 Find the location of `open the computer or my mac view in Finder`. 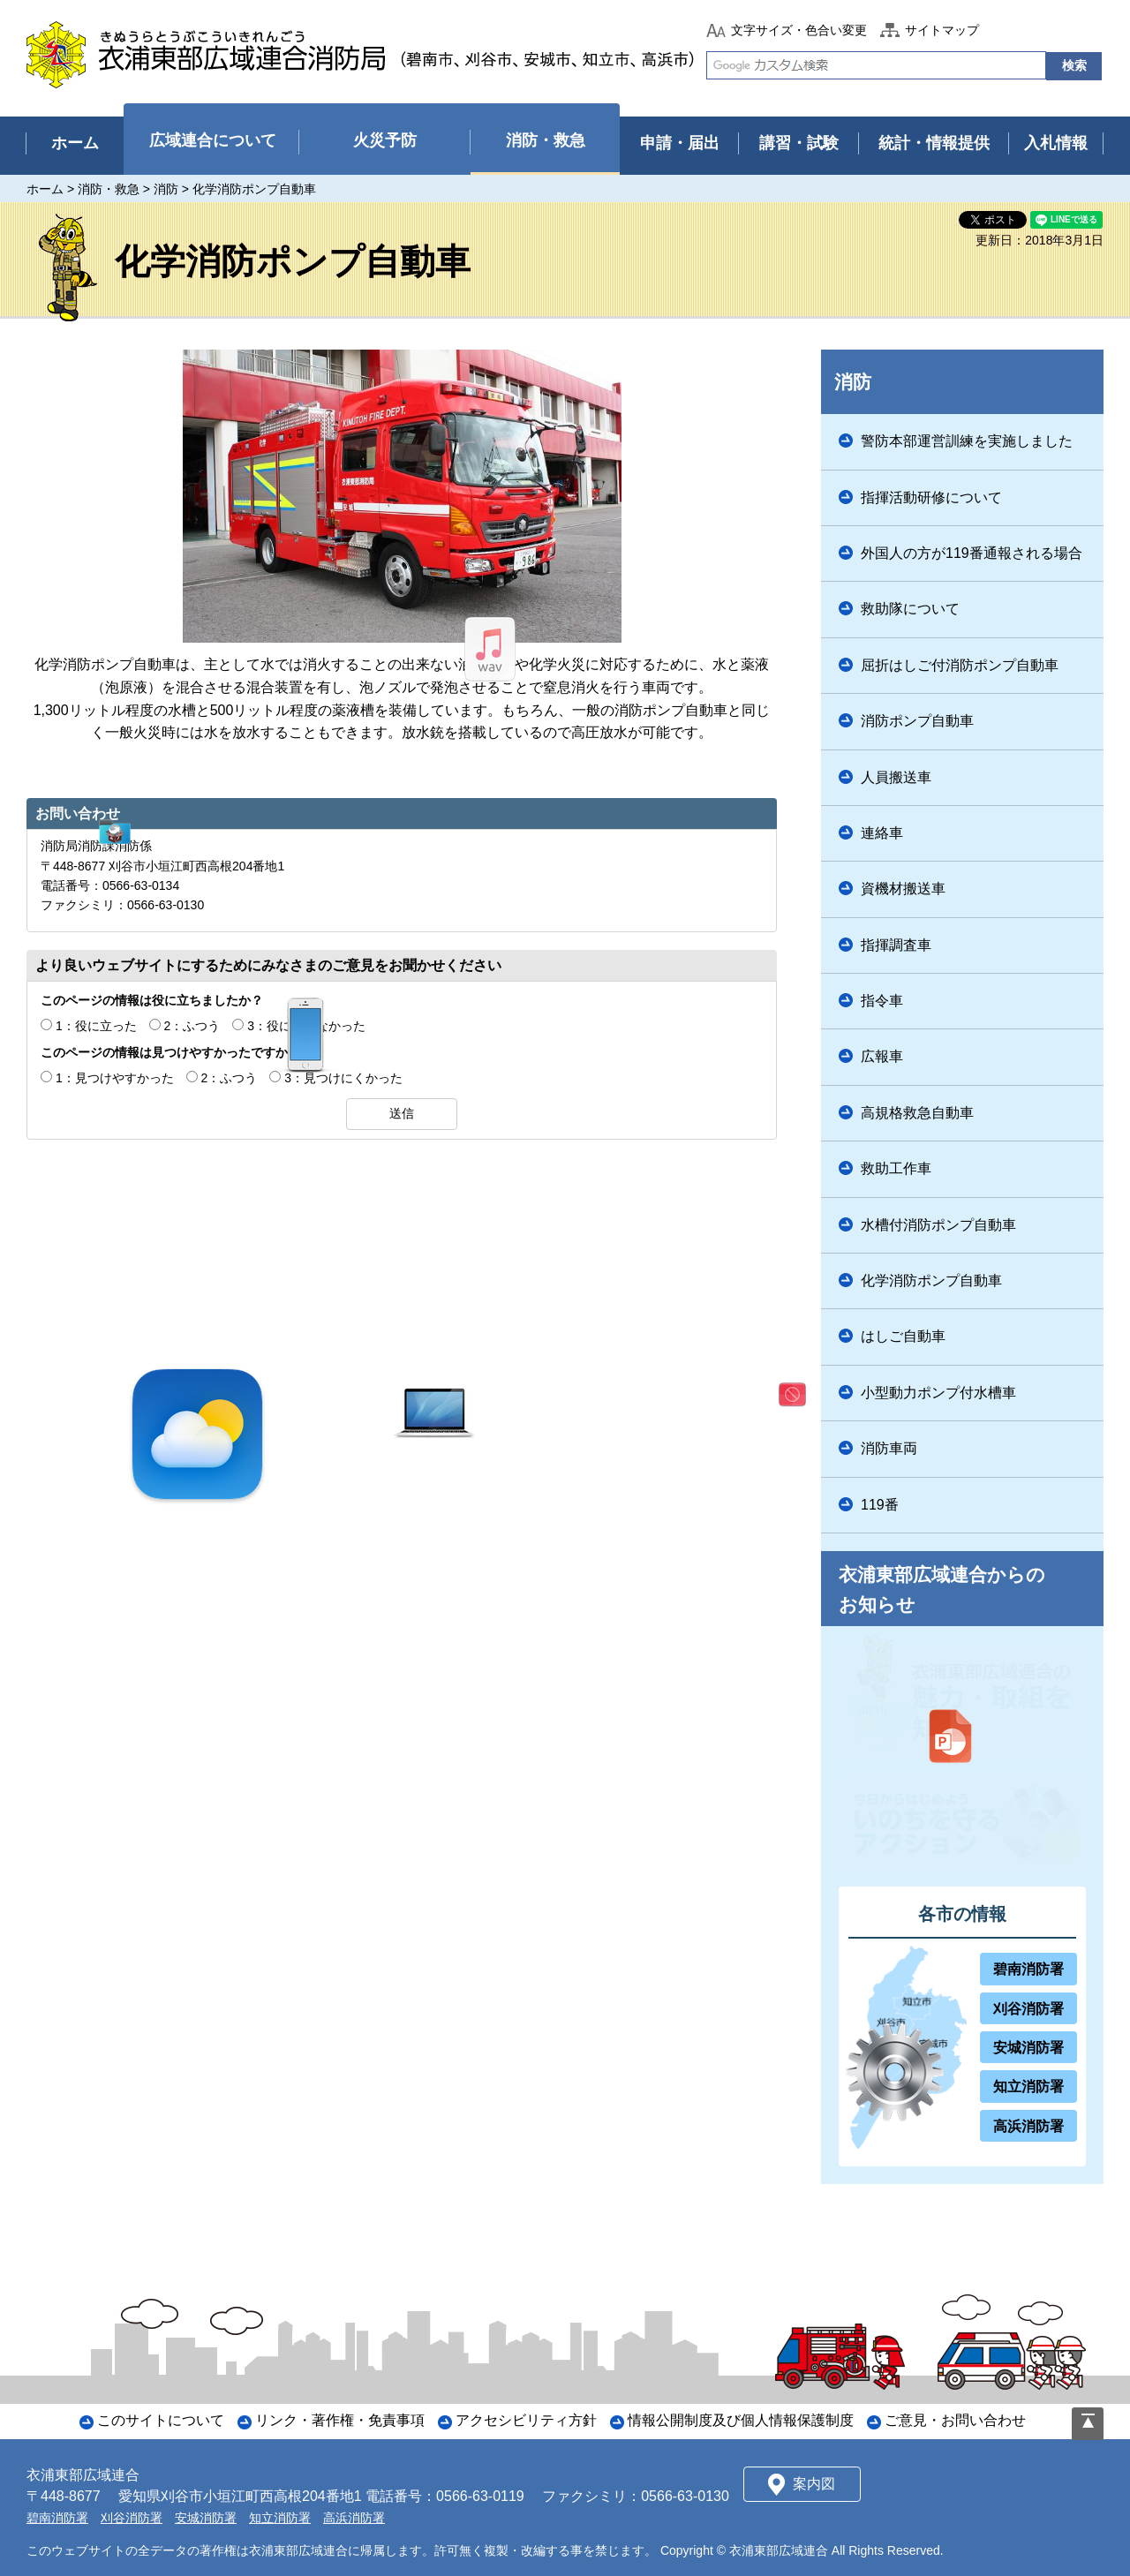

open the computer or my mac view in Finder is located at coordinates (434, 1405).